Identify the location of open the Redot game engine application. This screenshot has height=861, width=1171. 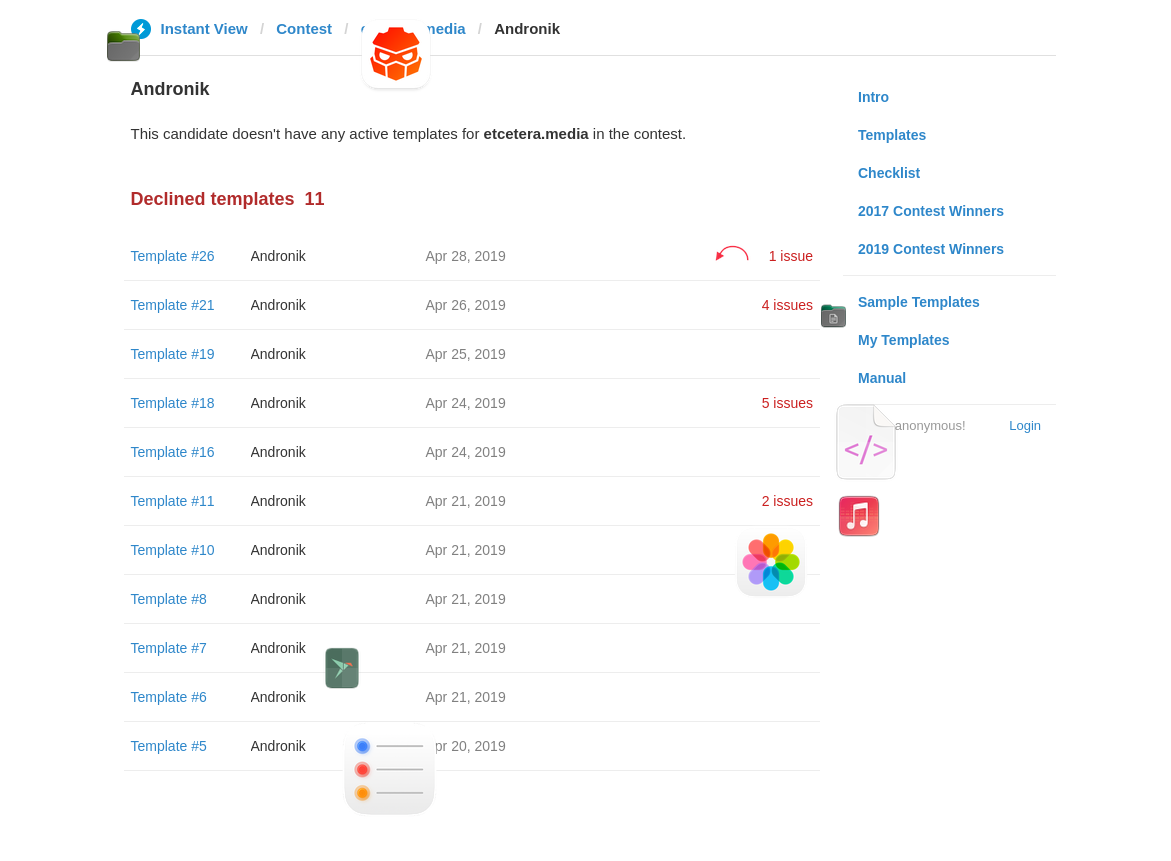
(396, 54).